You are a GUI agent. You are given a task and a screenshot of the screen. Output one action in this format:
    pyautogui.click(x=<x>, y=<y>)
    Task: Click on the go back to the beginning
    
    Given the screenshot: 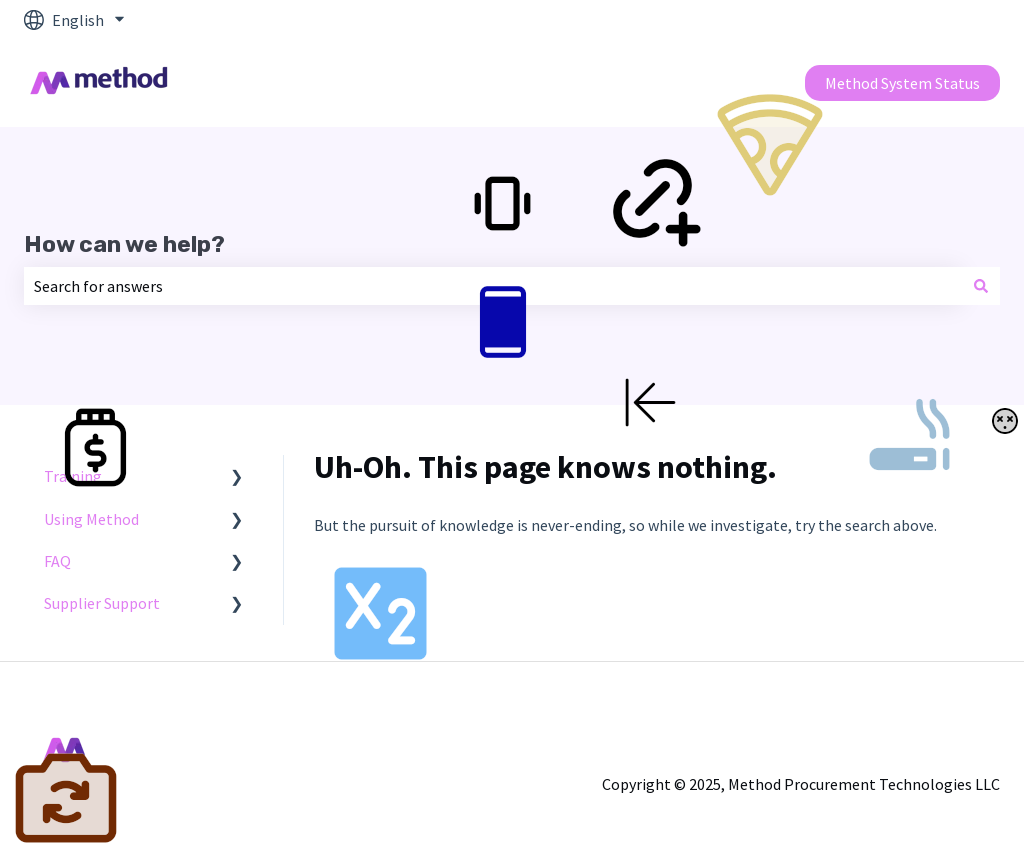 What is the action you would take?
    pyautogui.click(x=649, y=402)
    